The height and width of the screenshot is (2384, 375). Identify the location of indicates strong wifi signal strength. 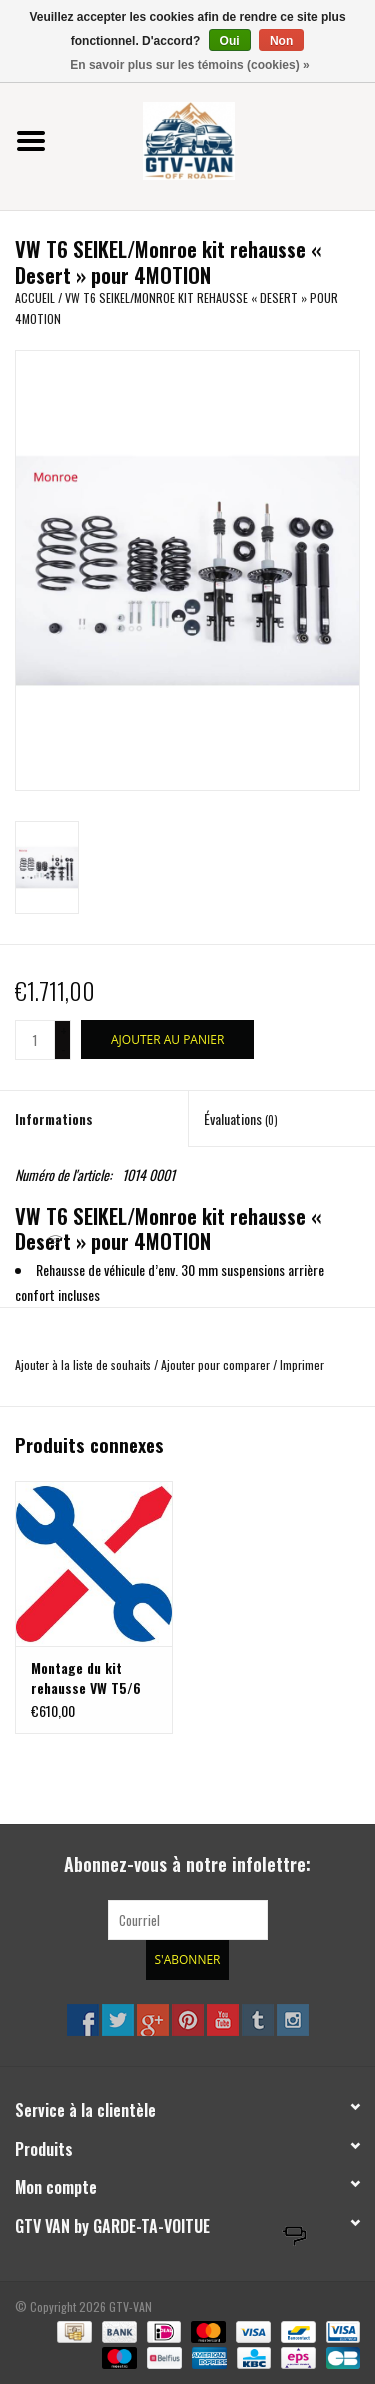
(55, 1240).